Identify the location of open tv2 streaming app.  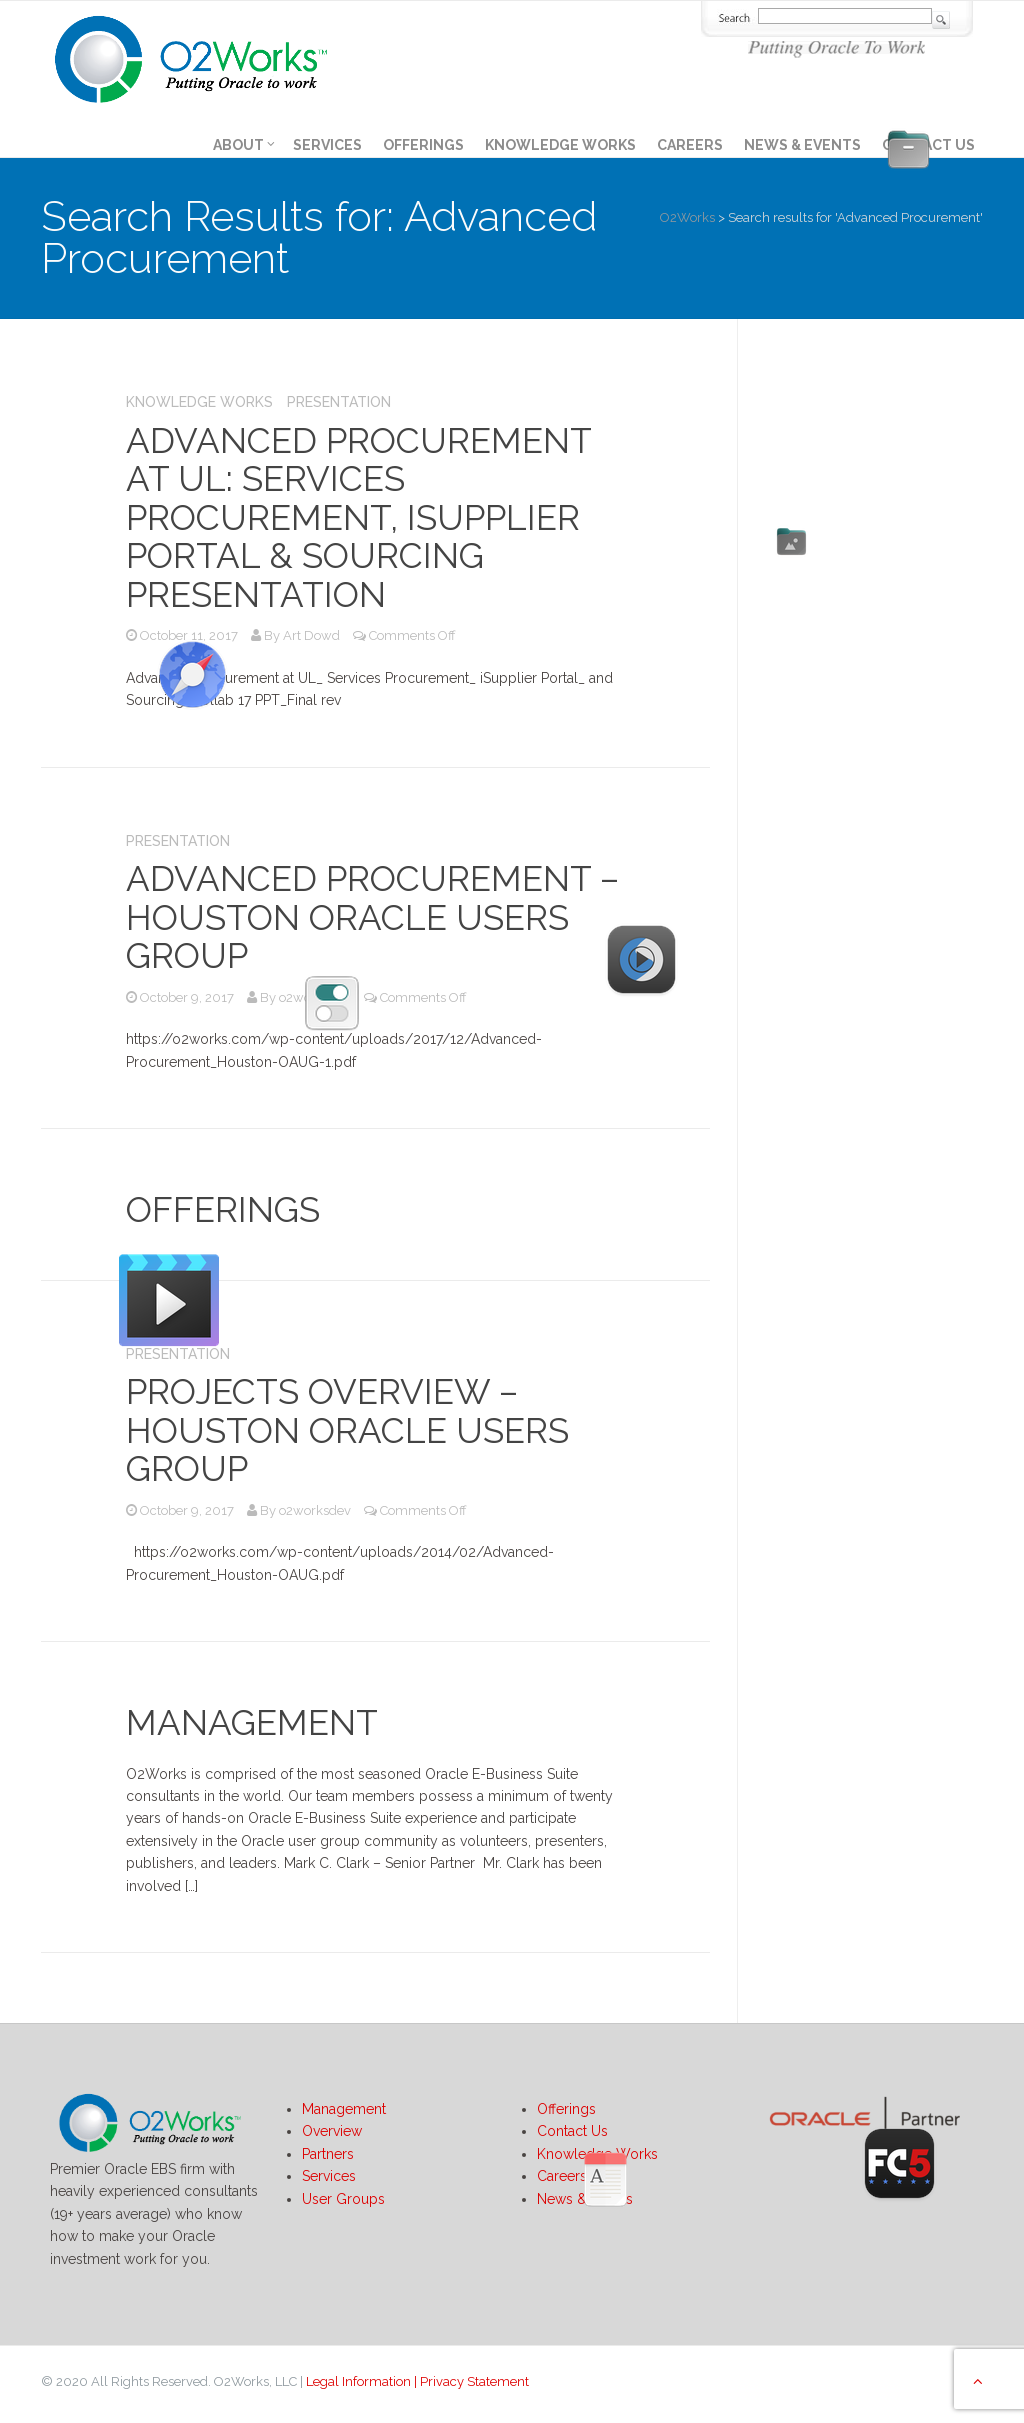
(169, 1300).